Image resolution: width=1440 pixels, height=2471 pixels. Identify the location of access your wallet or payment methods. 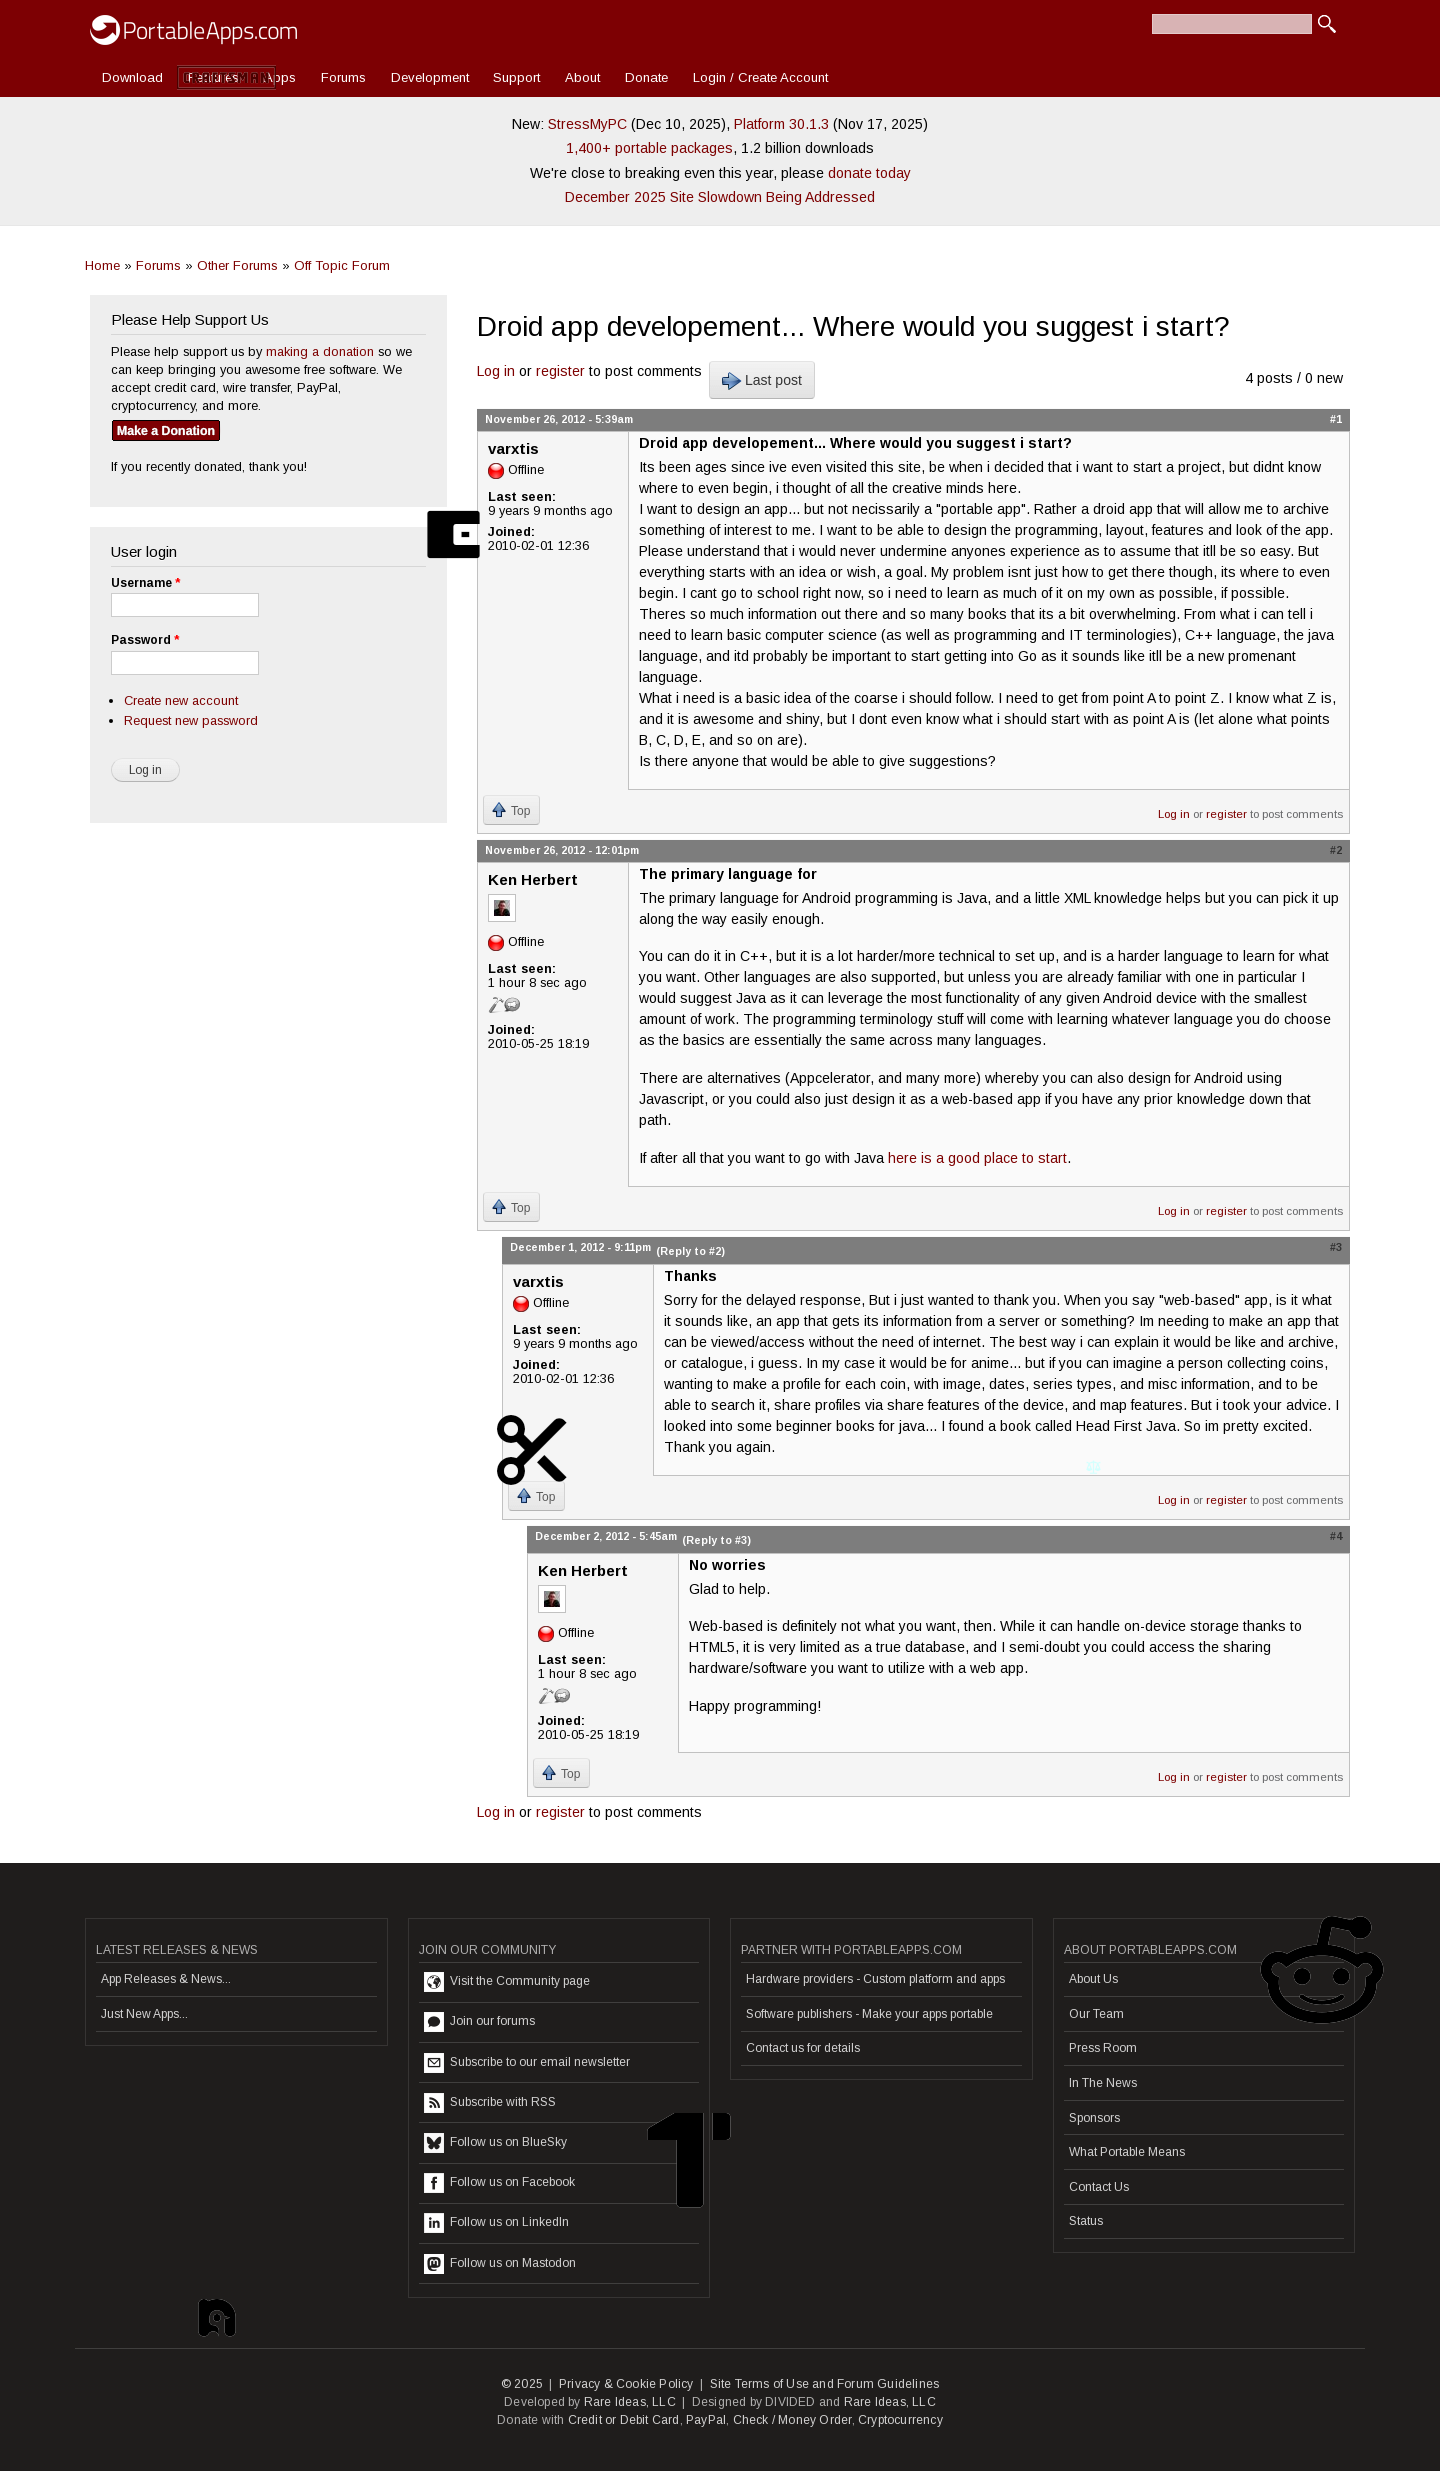
(453, 534).